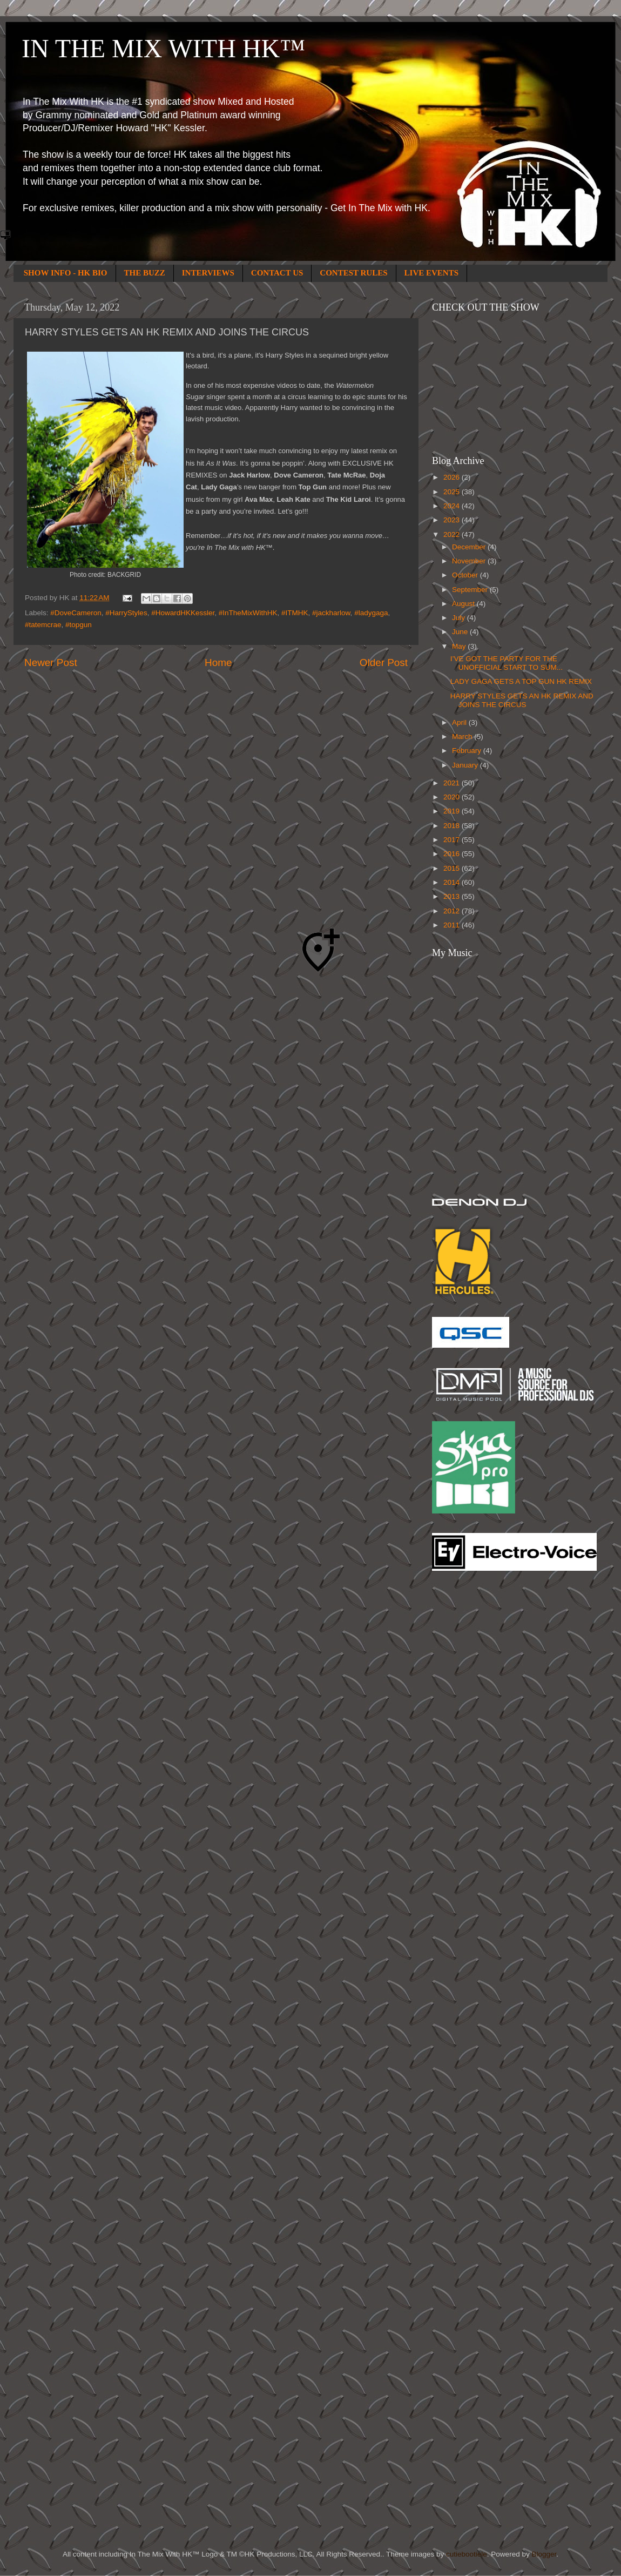  What do you see at coordinates (5, 235) in the screenshot?
I see `switch to desktop view` at bounding box center [5, 235].